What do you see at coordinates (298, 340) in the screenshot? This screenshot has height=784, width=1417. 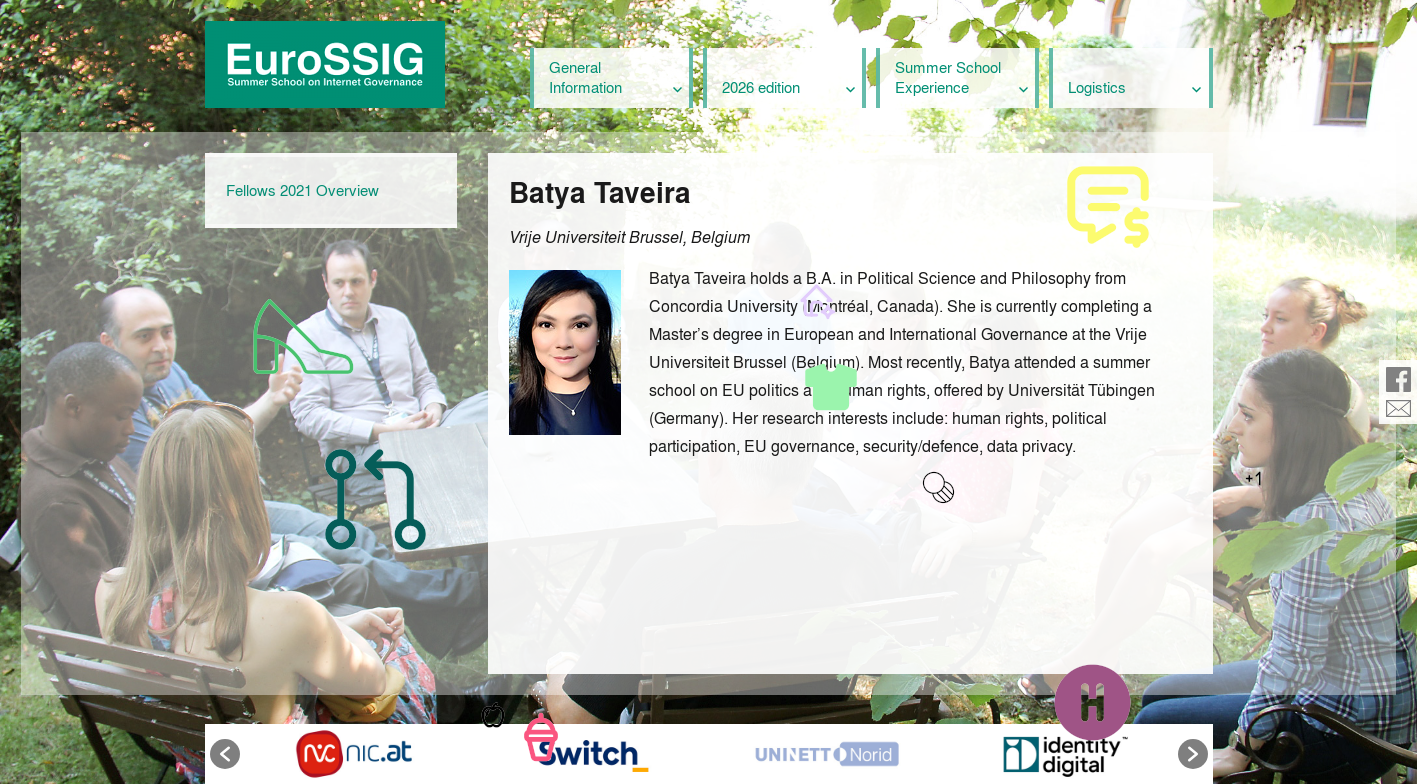 I see `browse women's footwear or shoes` at bounding box center [298, 340].